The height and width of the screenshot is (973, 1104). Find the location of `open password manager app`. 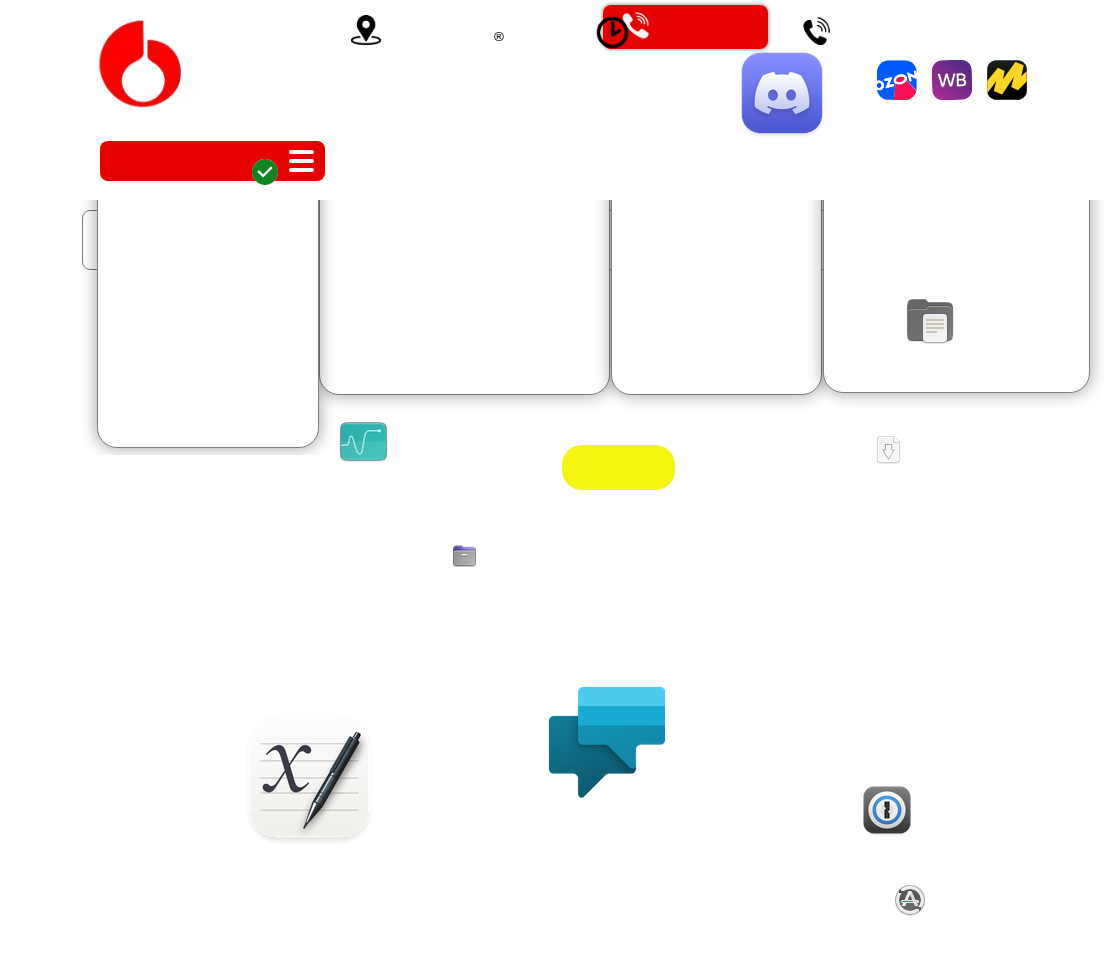

open password manager app is located at coordinates (887, 810).